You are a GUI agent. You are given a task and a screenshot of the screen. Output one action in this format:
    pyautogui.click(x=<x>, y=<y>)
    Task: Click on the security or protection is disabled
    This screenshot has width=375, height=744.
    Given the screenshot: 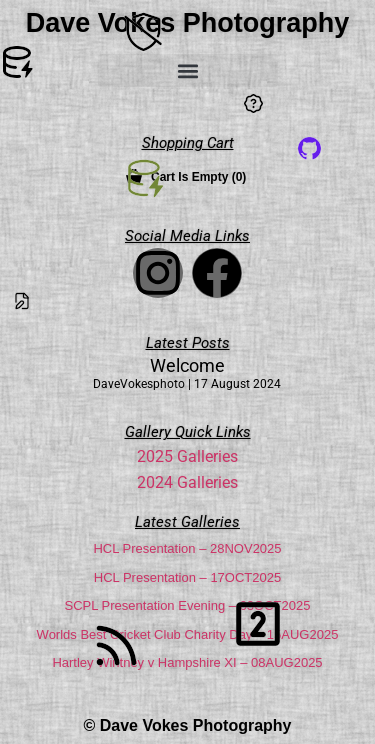 What is the action you would take?
    pyautogui.click(x=143, y=31)
    